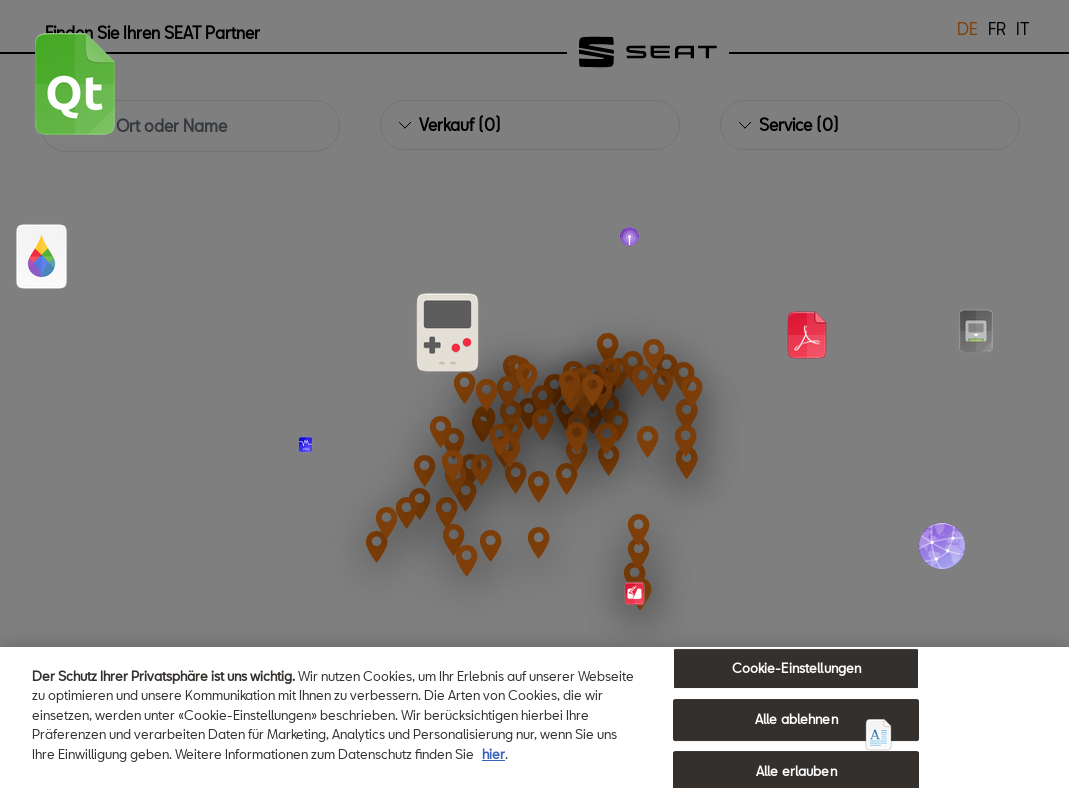 Image resolution: width=1069 pixels, height=788 pixels. What do you see at coordinates (634, 593) in the screenshot?
I see `an EPS image file` at bounding box center [634, 593].